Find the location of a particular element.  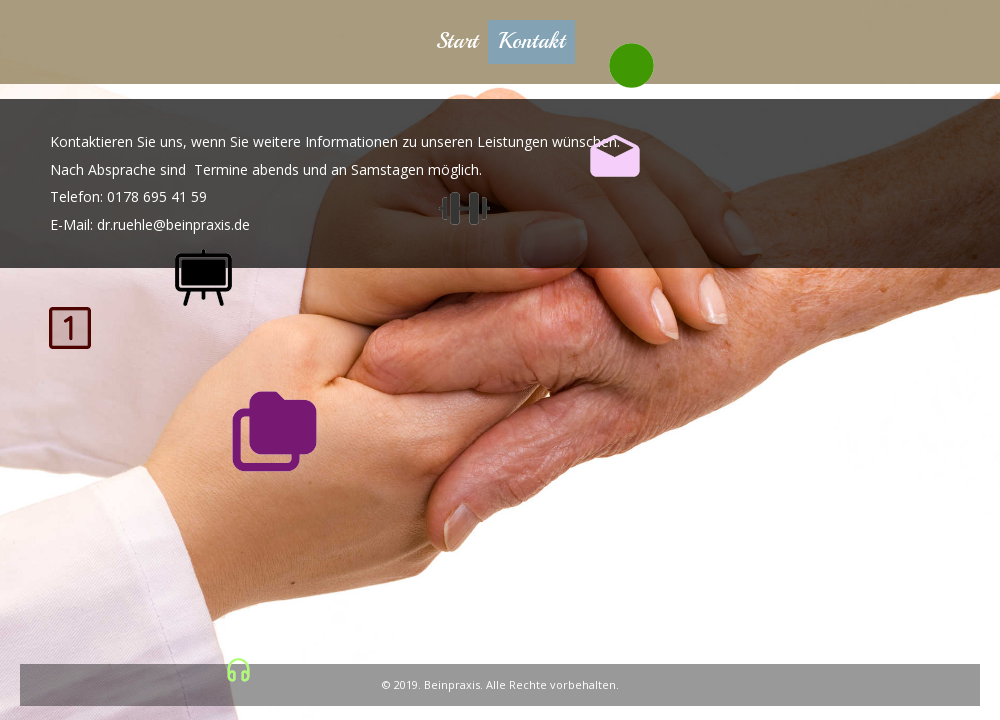

open presentation mode is located at coordinates (203, 277).